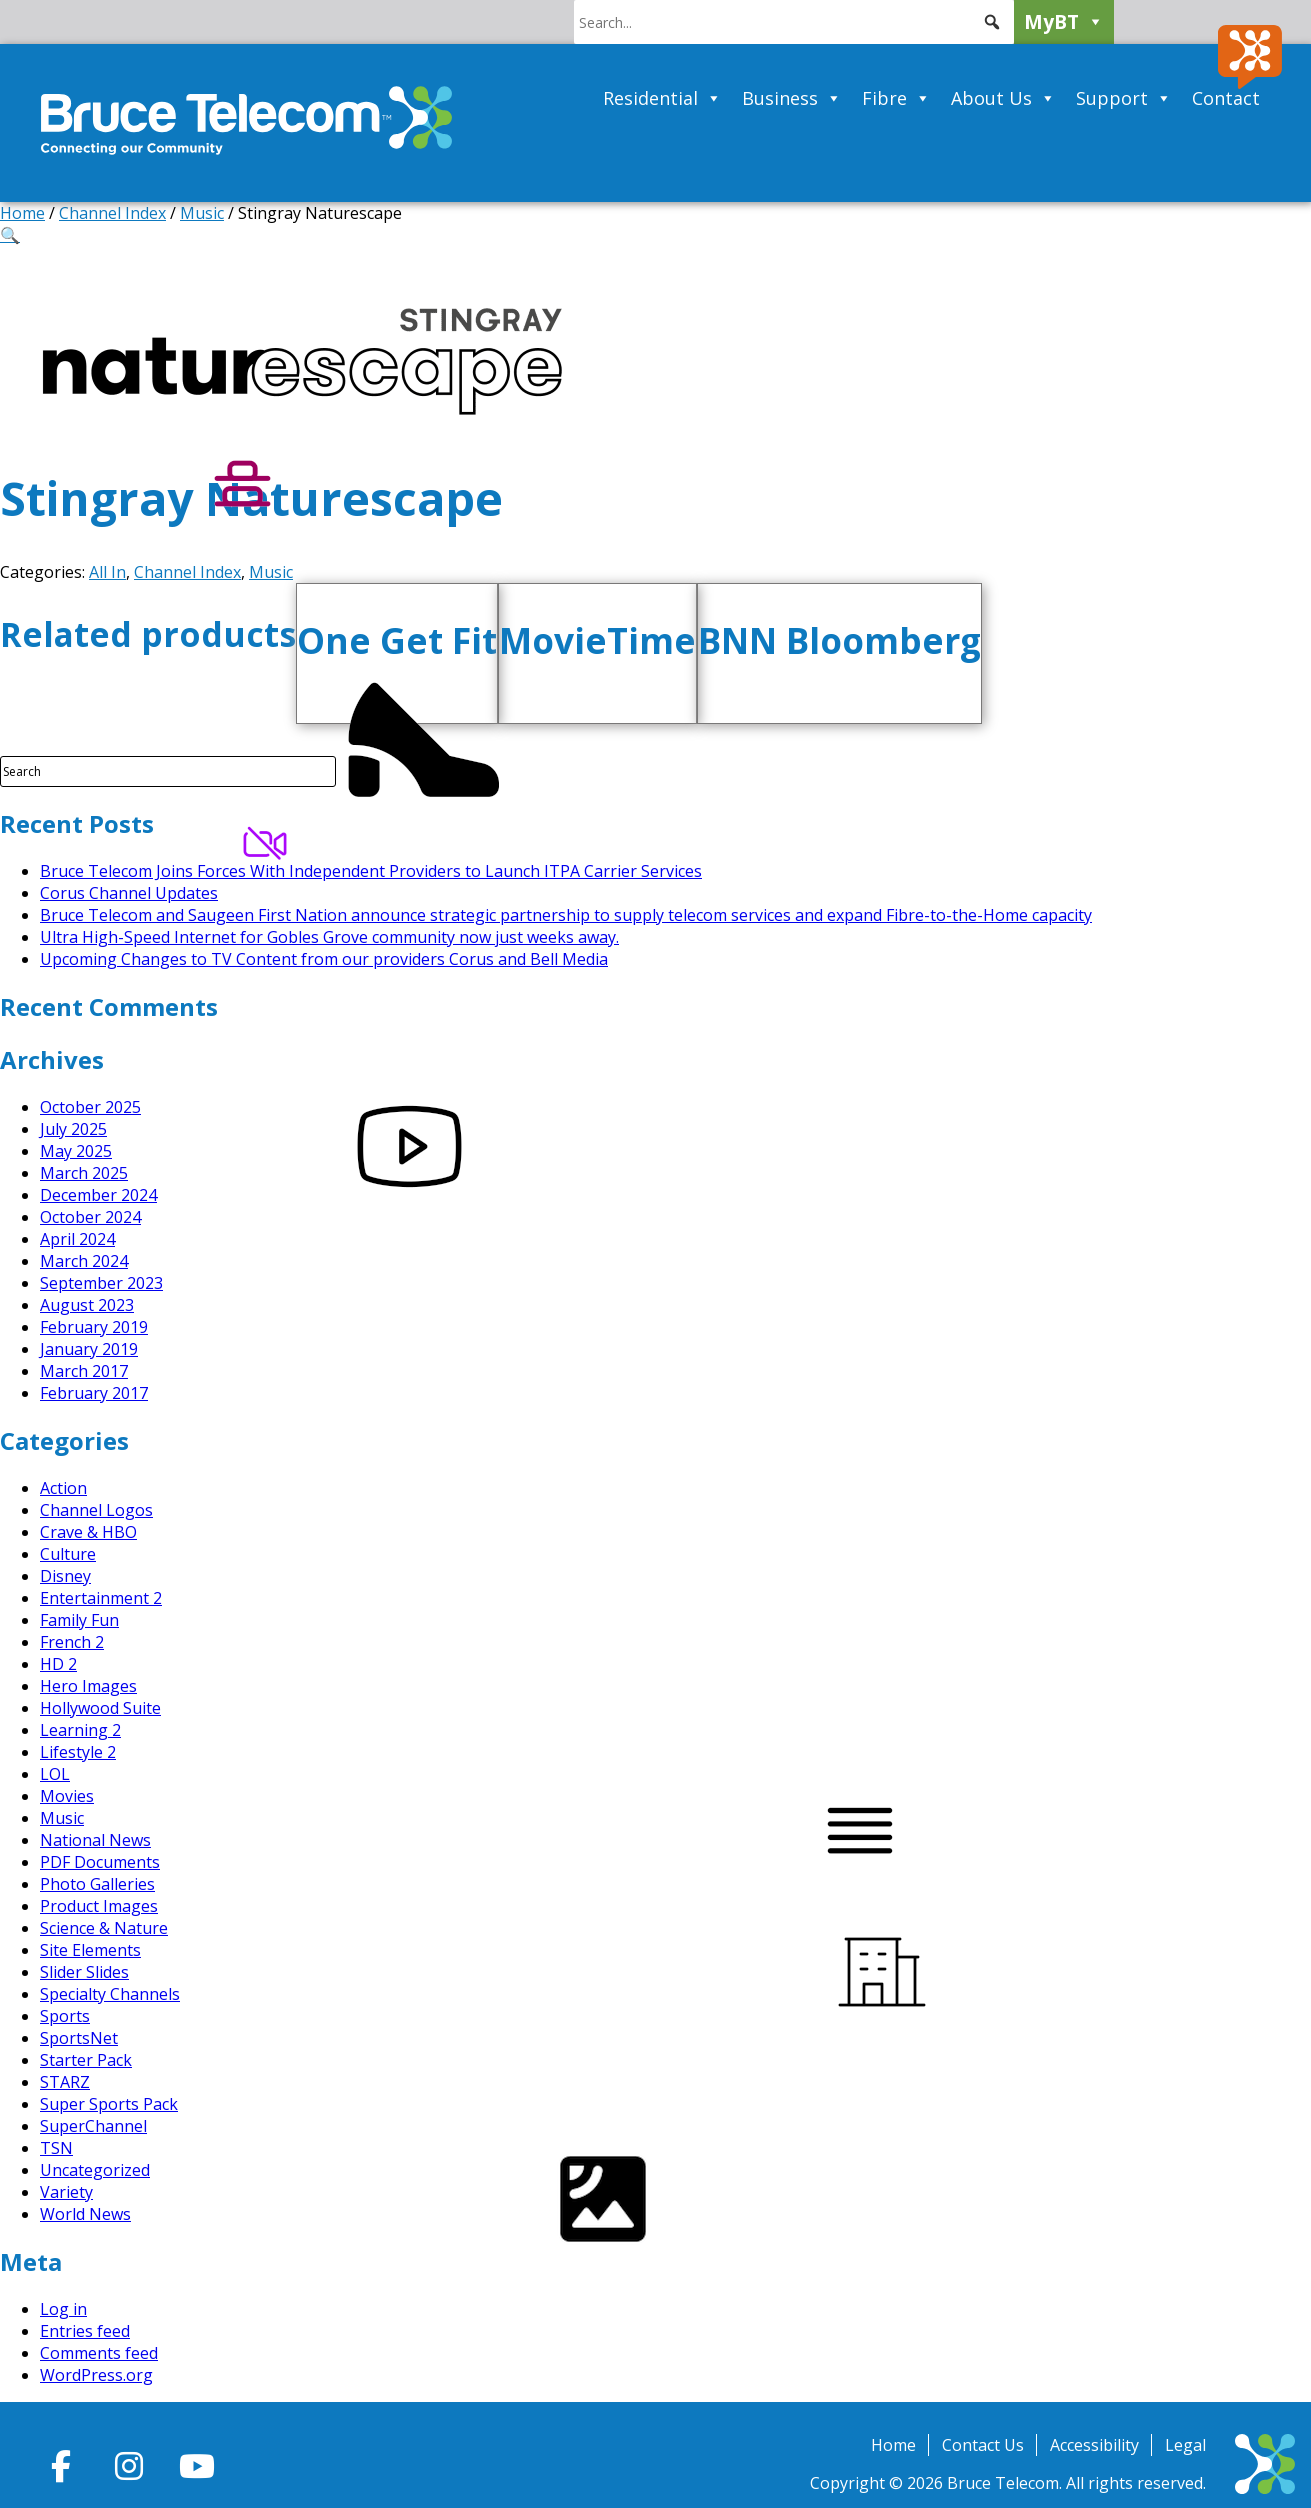  I want to click on align elements to the bottom with equal vertical spacing, so click(242, 483).